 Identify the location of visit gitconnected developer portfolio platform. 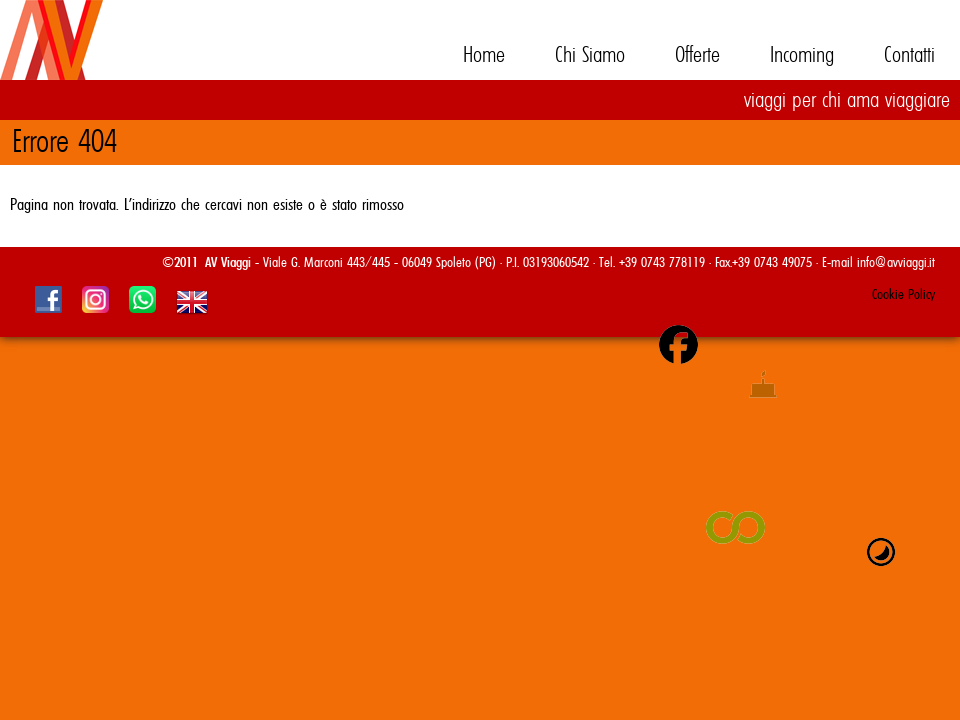
(735, 527).